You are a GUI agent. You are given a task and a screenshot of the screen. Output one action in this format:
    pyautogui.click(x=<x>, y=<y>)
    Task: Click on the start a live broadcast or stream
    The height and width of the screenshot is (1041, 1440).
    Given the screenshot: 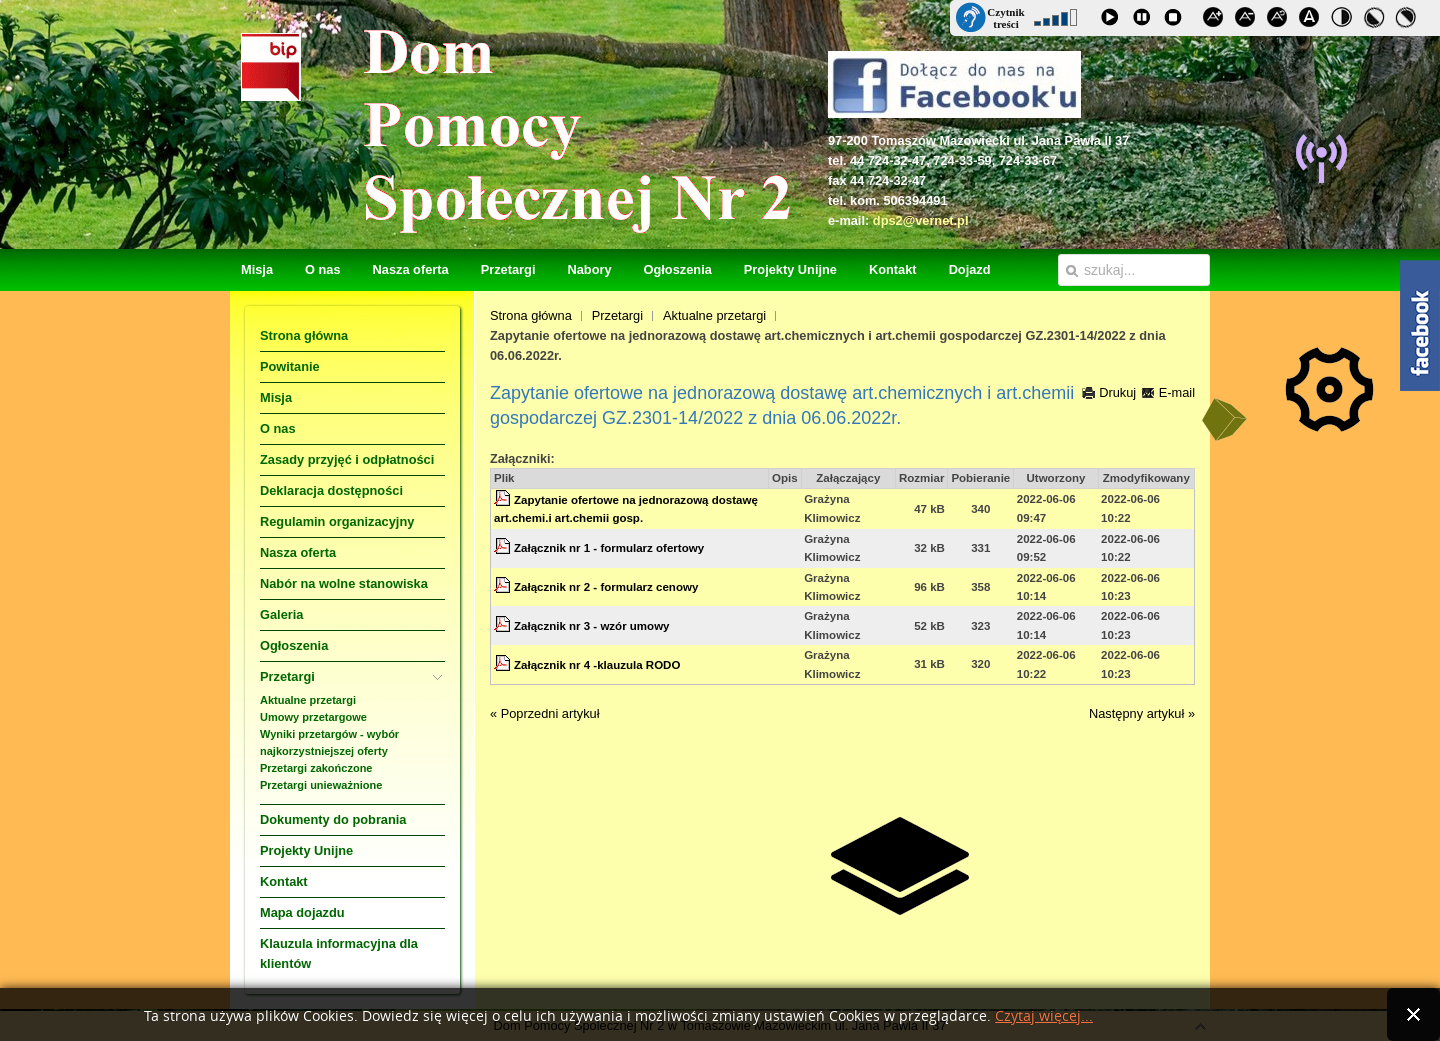 What is the action you would take?
    pyautogui.click(x=1321, y=157)
    